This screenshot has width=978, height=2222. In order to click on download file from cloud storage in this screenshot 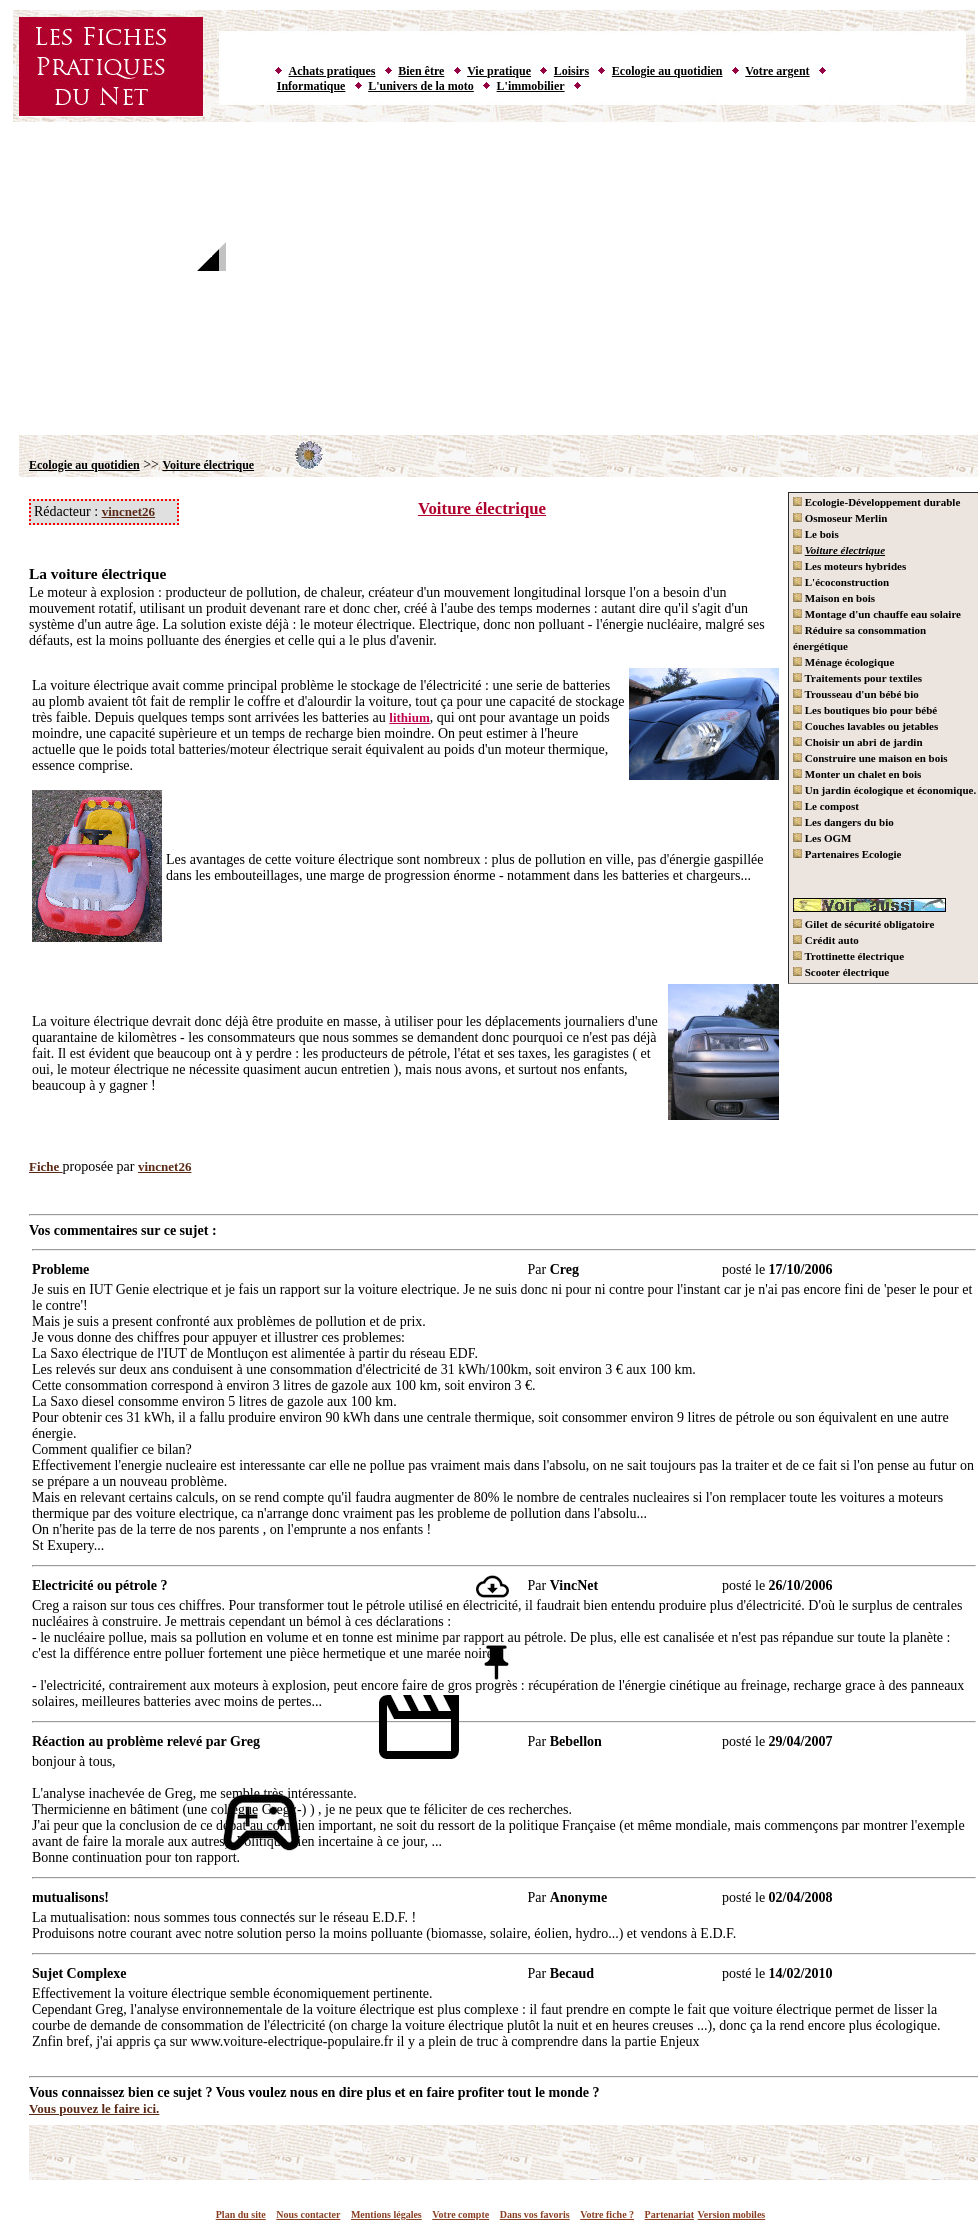, I will do `click(492, 1586)`.